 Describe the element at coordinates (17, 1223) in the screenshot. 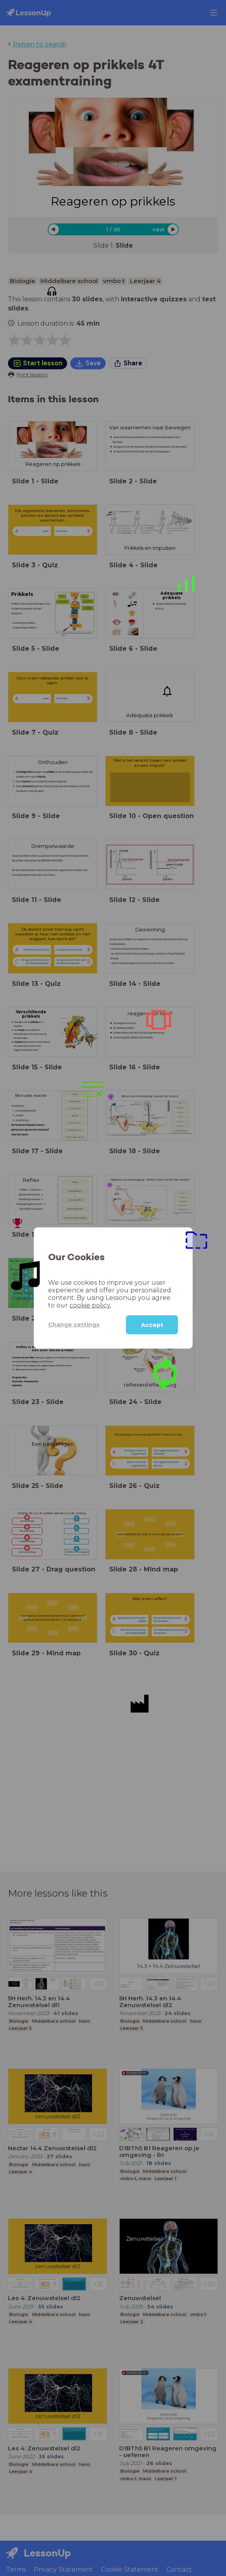

I see `view achievements or awards` at that location.